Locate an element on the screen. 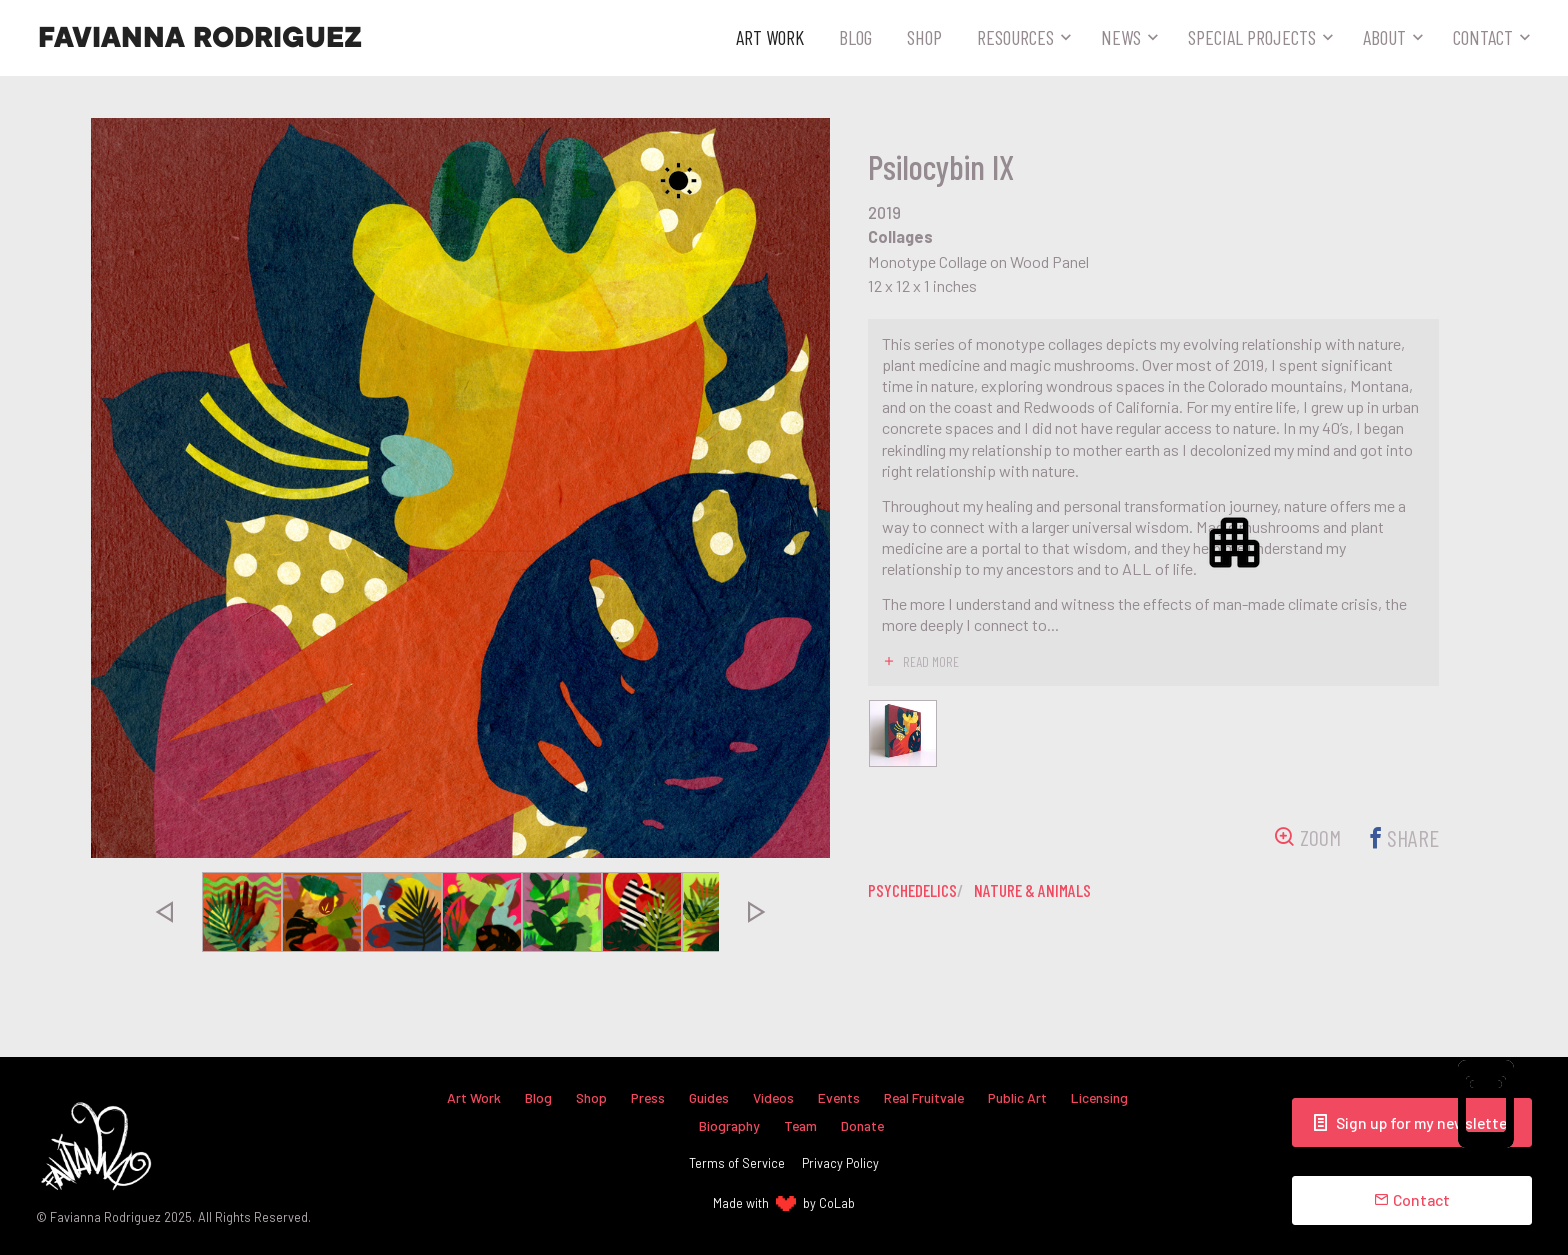 The height and width of the screenshot is (1255, 1568). manage mobile ad placements is located at coordinates (1486, 1104).